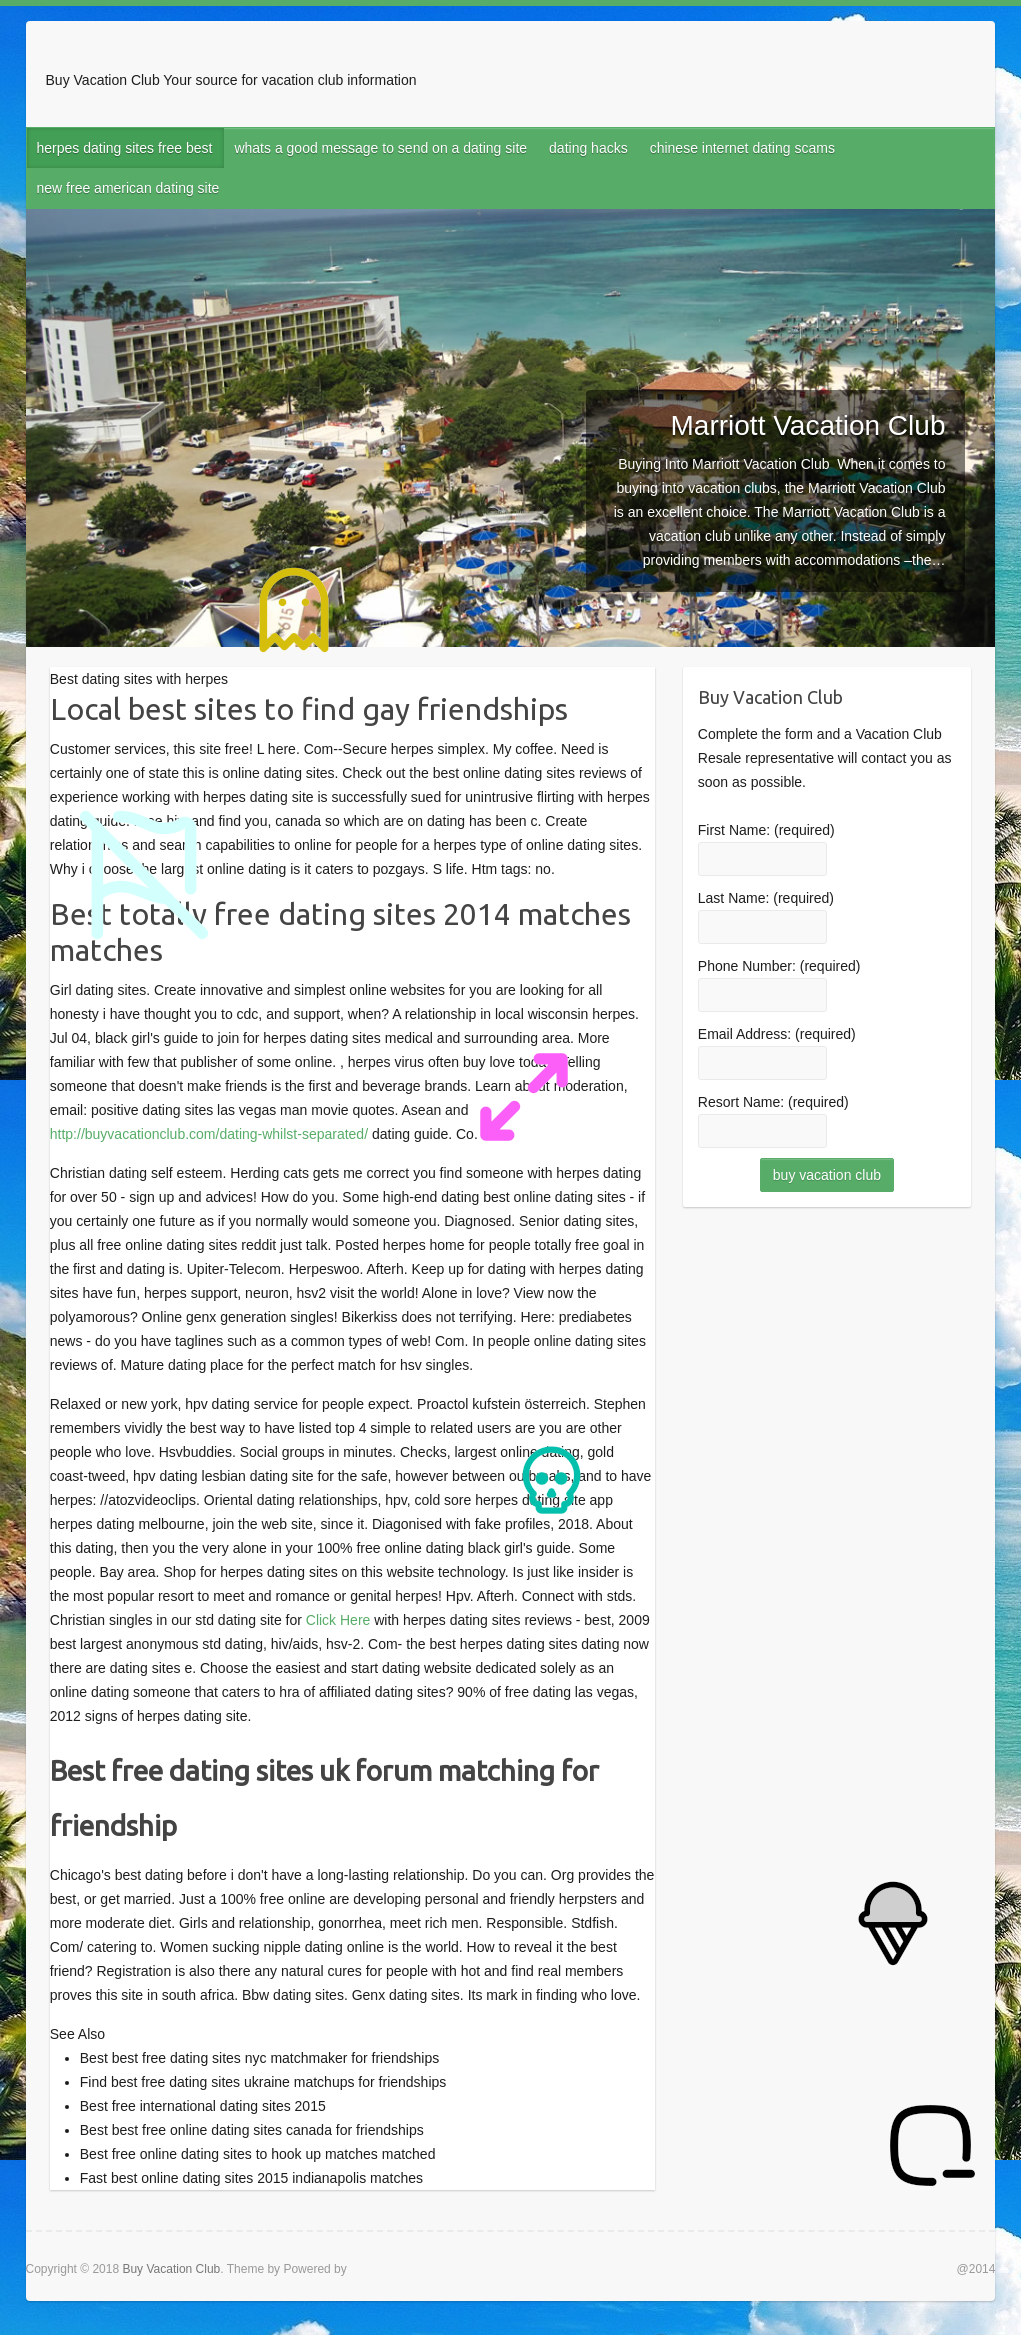 The height and width of the screenshot is (2335, 1021). Describe the element at coordinates (294, 610) in the screenshot. I see `toggle incognito or ghost mode` at that location.